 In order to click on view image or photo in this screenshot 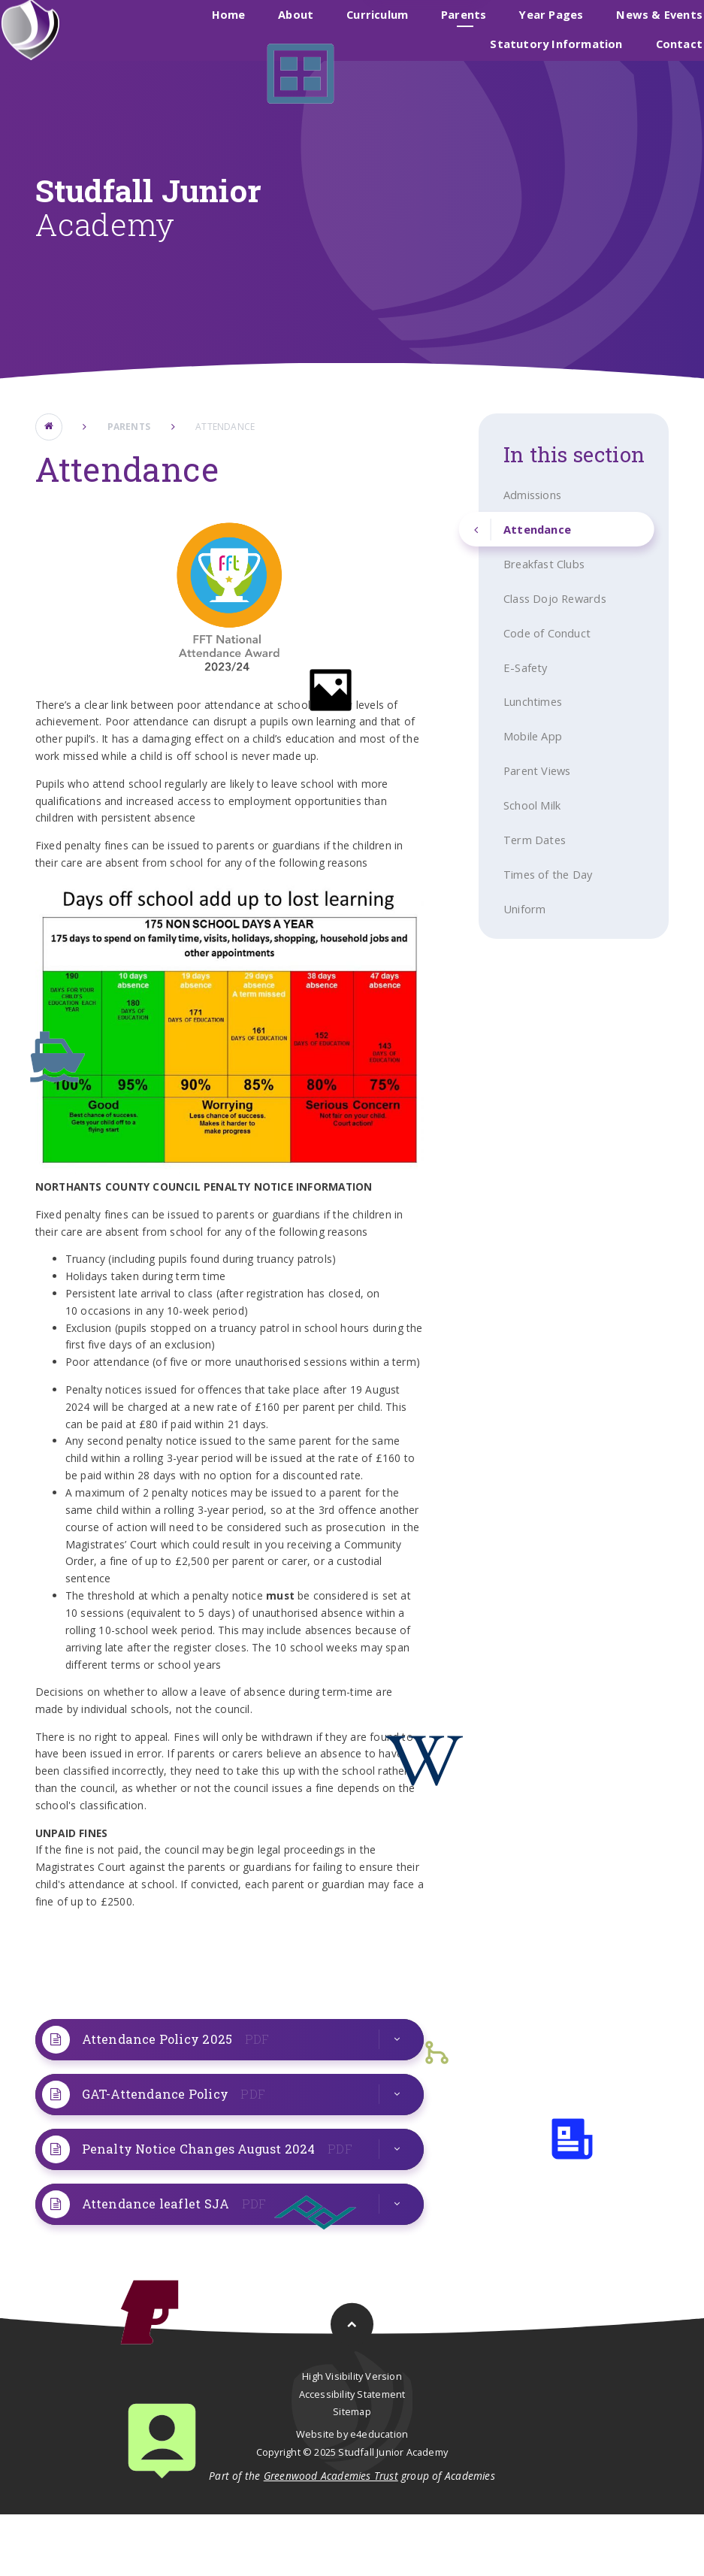, I will do `click(331, 690)`.